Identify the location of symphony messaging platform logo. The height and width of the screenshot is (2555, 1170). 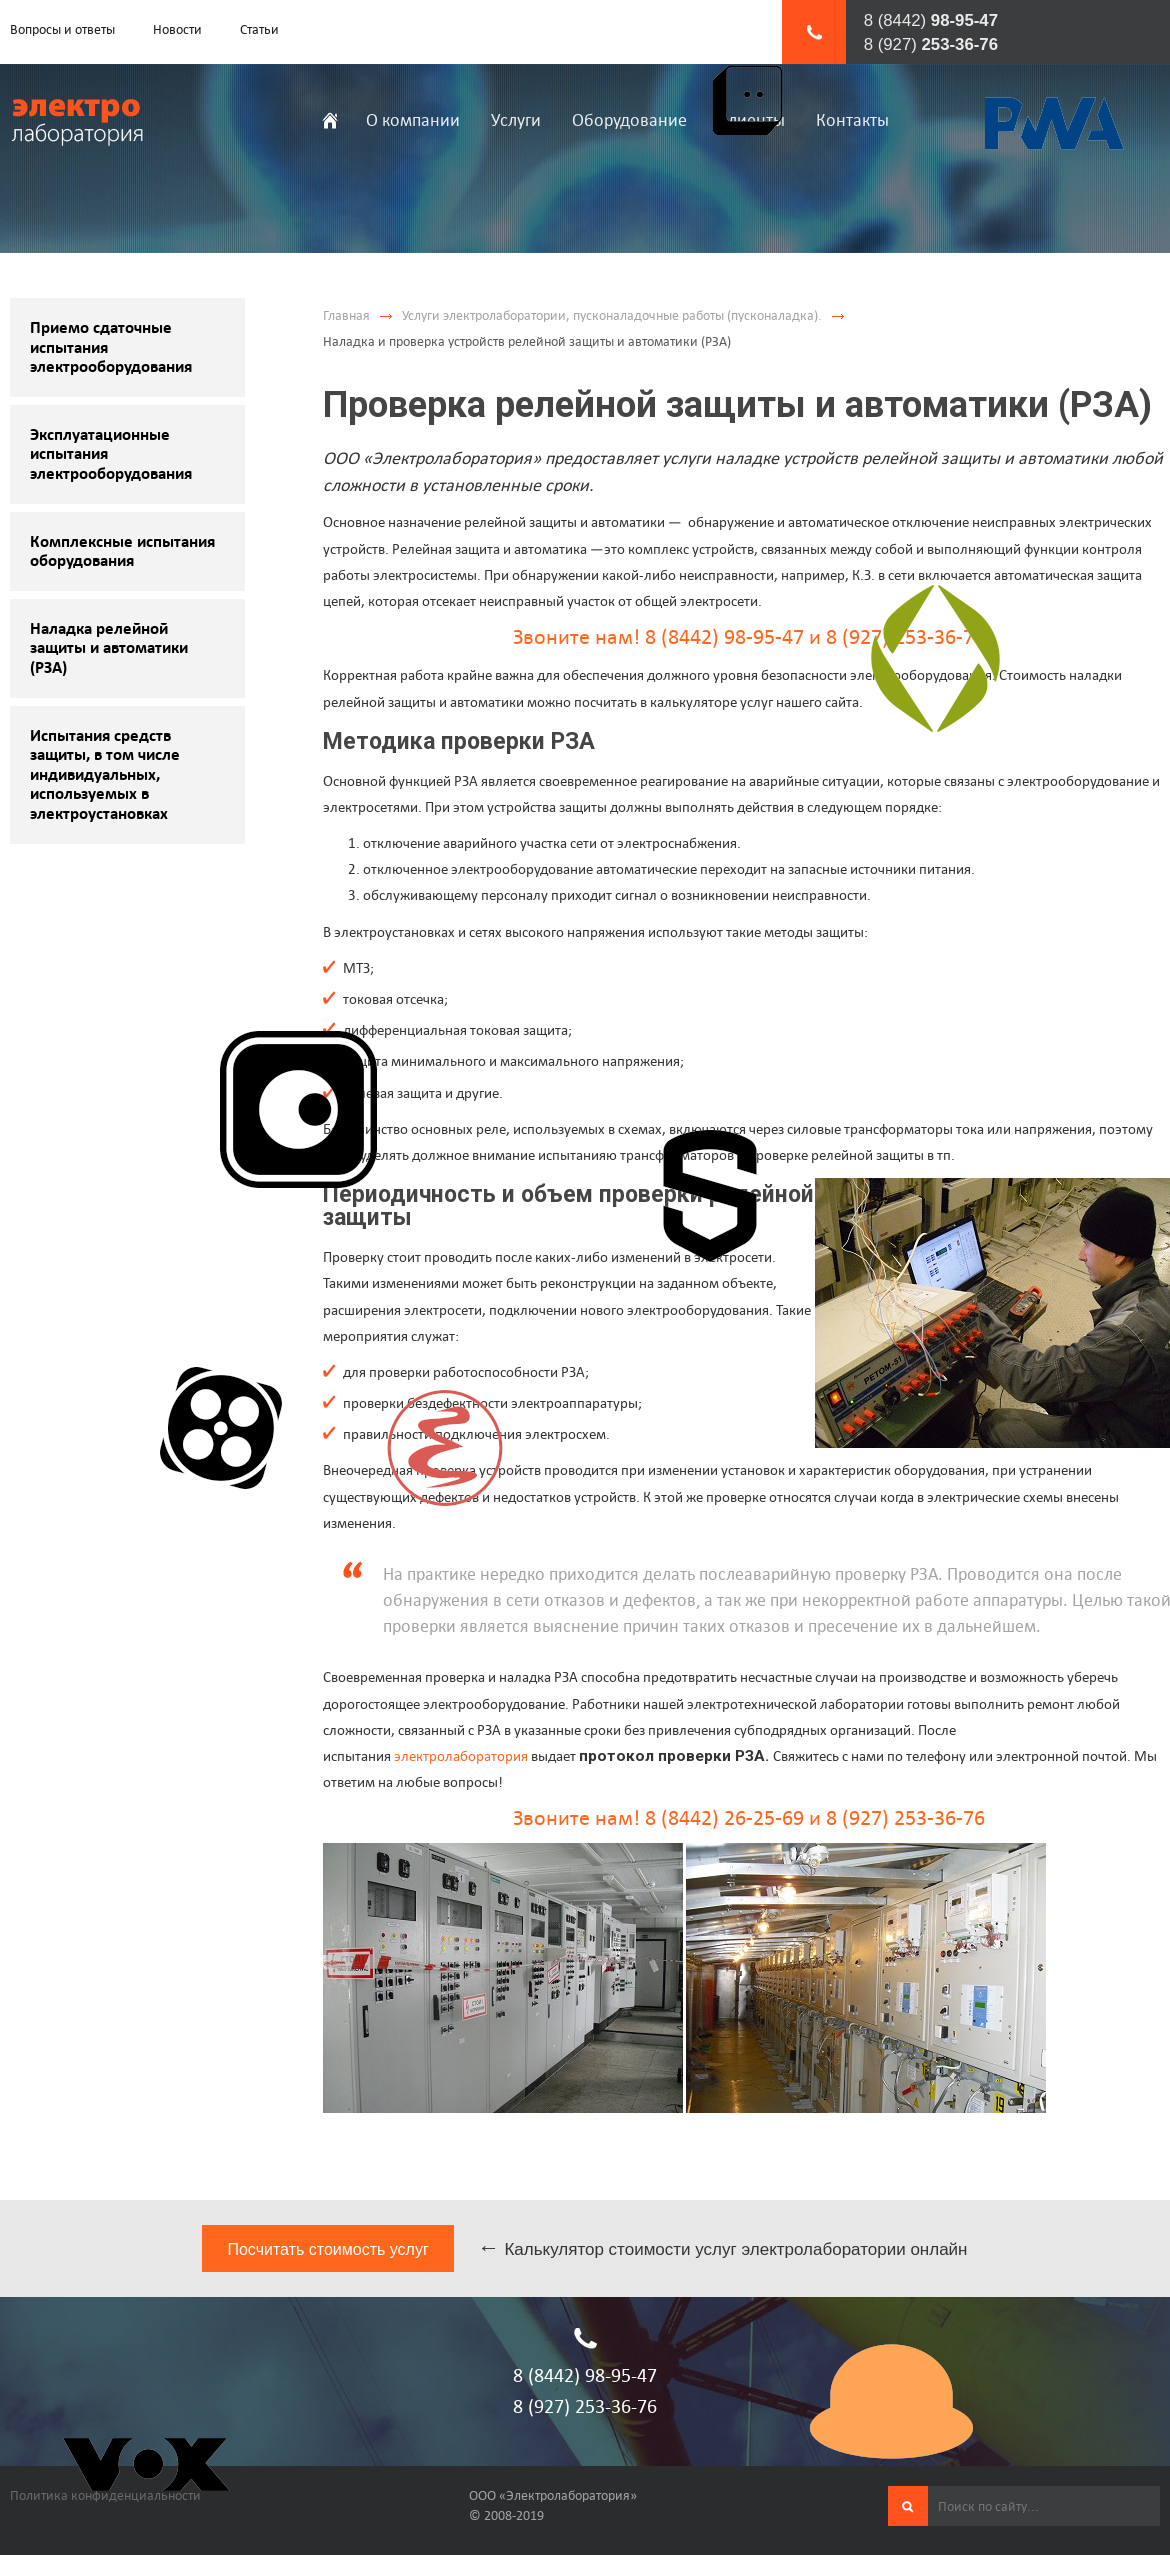
(710, 1196).